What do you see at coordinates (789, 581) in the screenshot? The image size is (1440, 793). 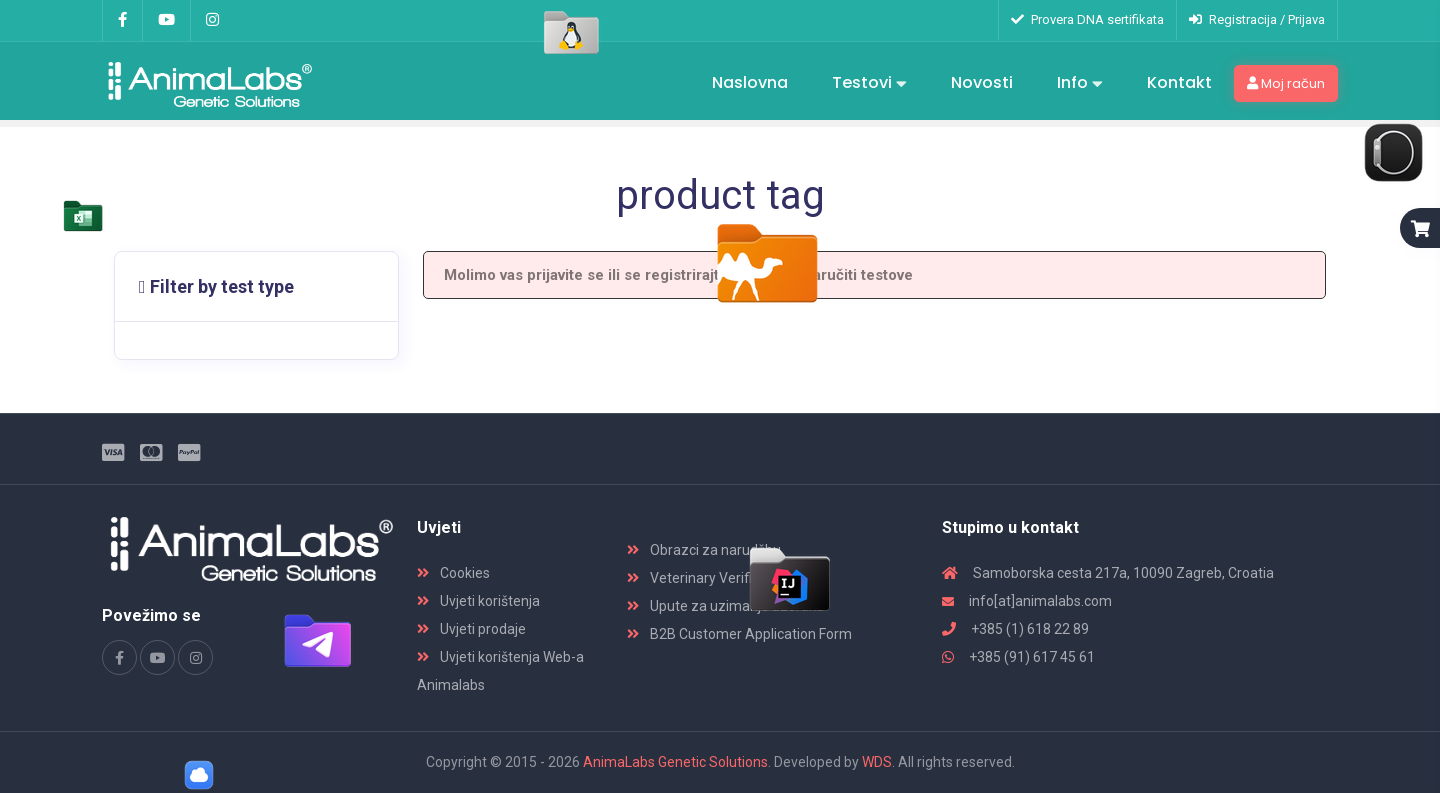 I see `open folder containing IntelliJ IDEA projects` at bounding box center [789, 581].